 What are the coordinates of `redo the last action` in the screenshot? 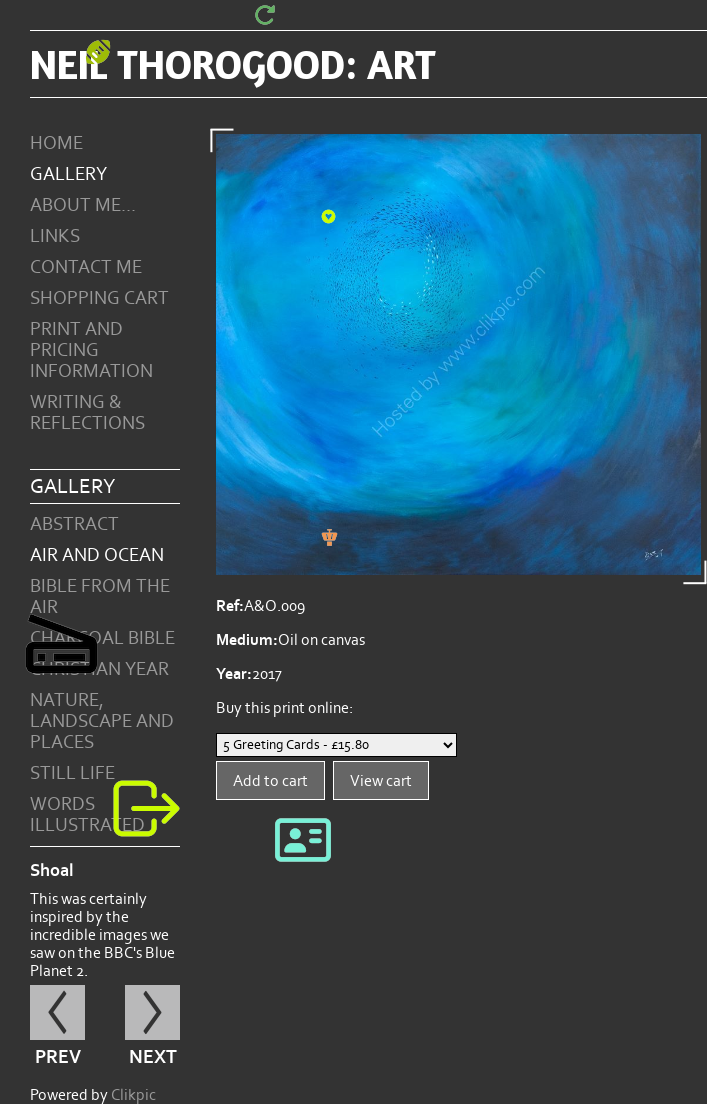 It's located at (265, 15).